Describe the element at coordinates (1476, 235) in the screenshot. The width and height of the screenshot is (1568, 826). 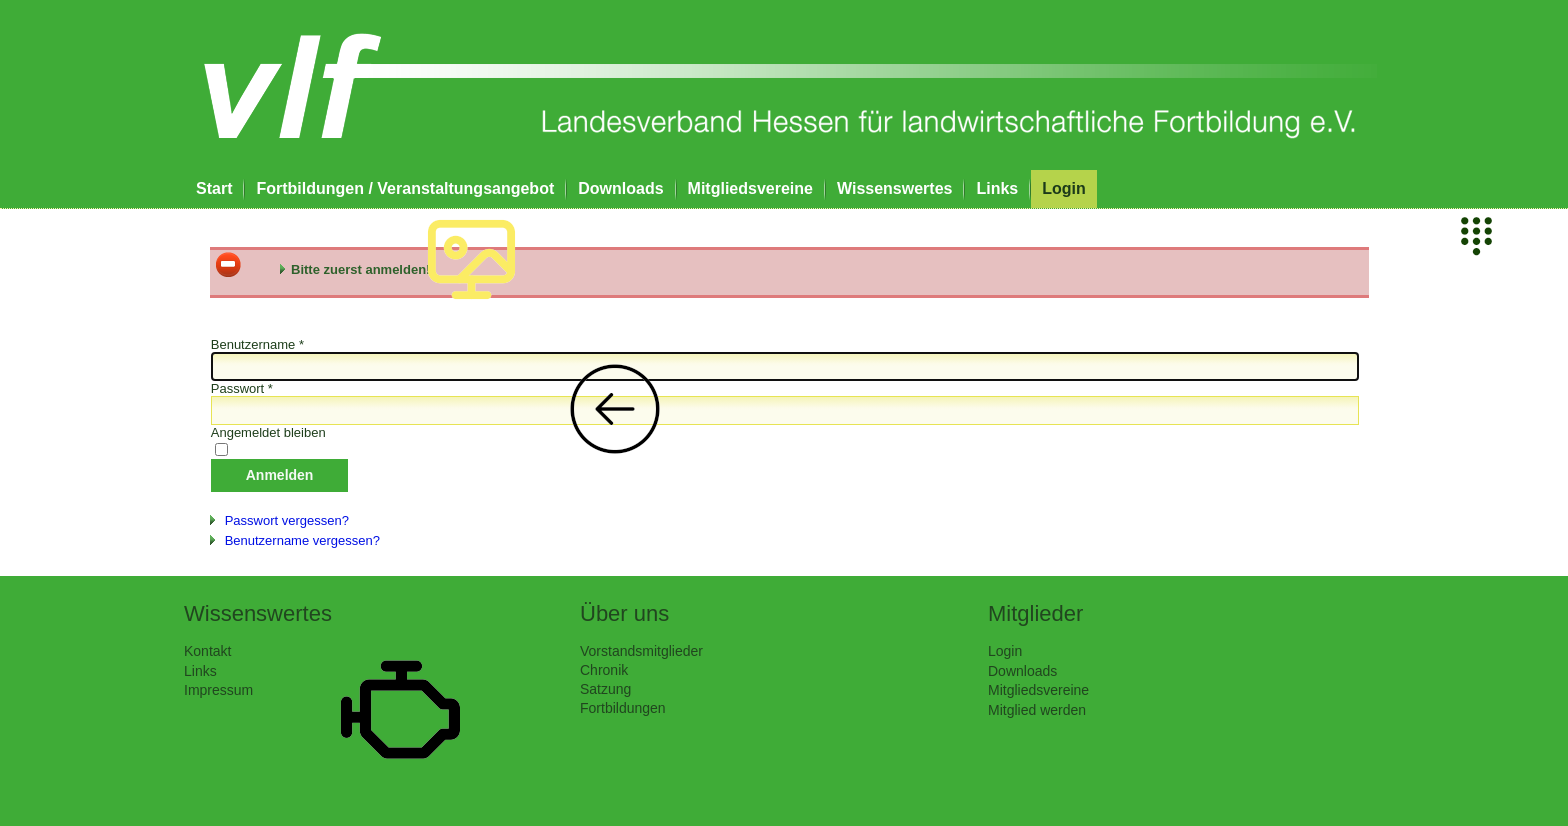
I see `open numeric keypad for input` at that location.